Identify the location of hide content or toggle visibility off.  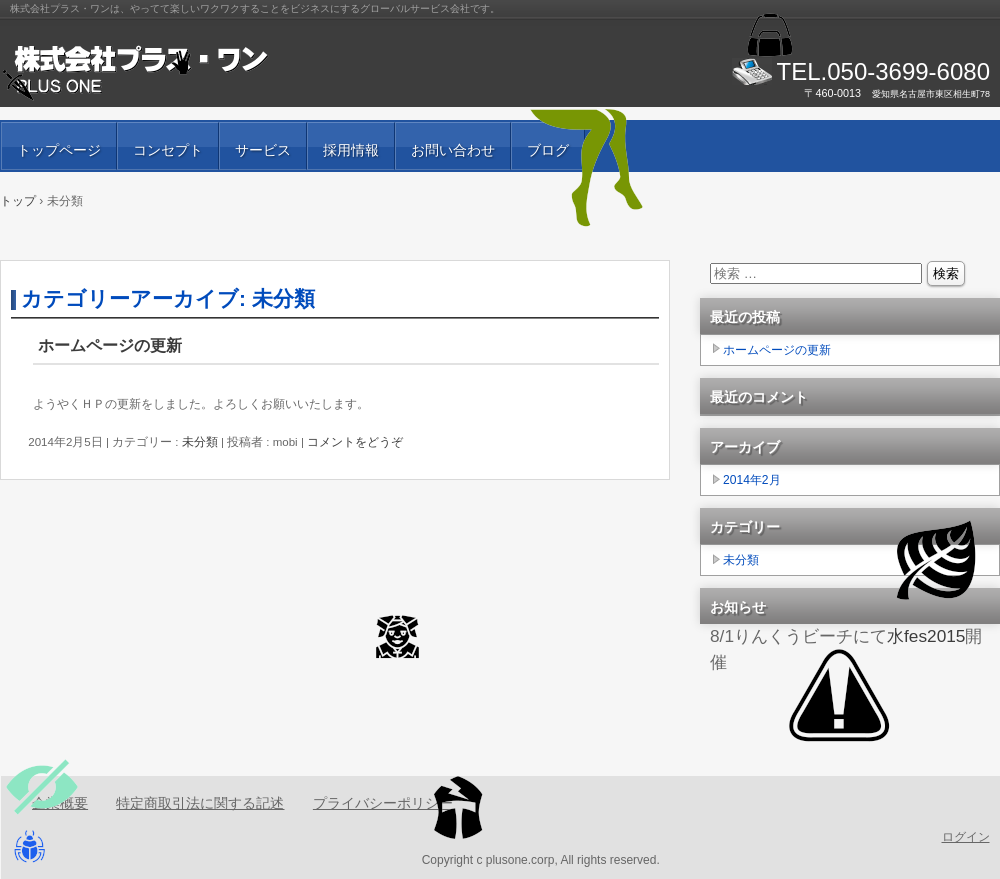
(42, 787).